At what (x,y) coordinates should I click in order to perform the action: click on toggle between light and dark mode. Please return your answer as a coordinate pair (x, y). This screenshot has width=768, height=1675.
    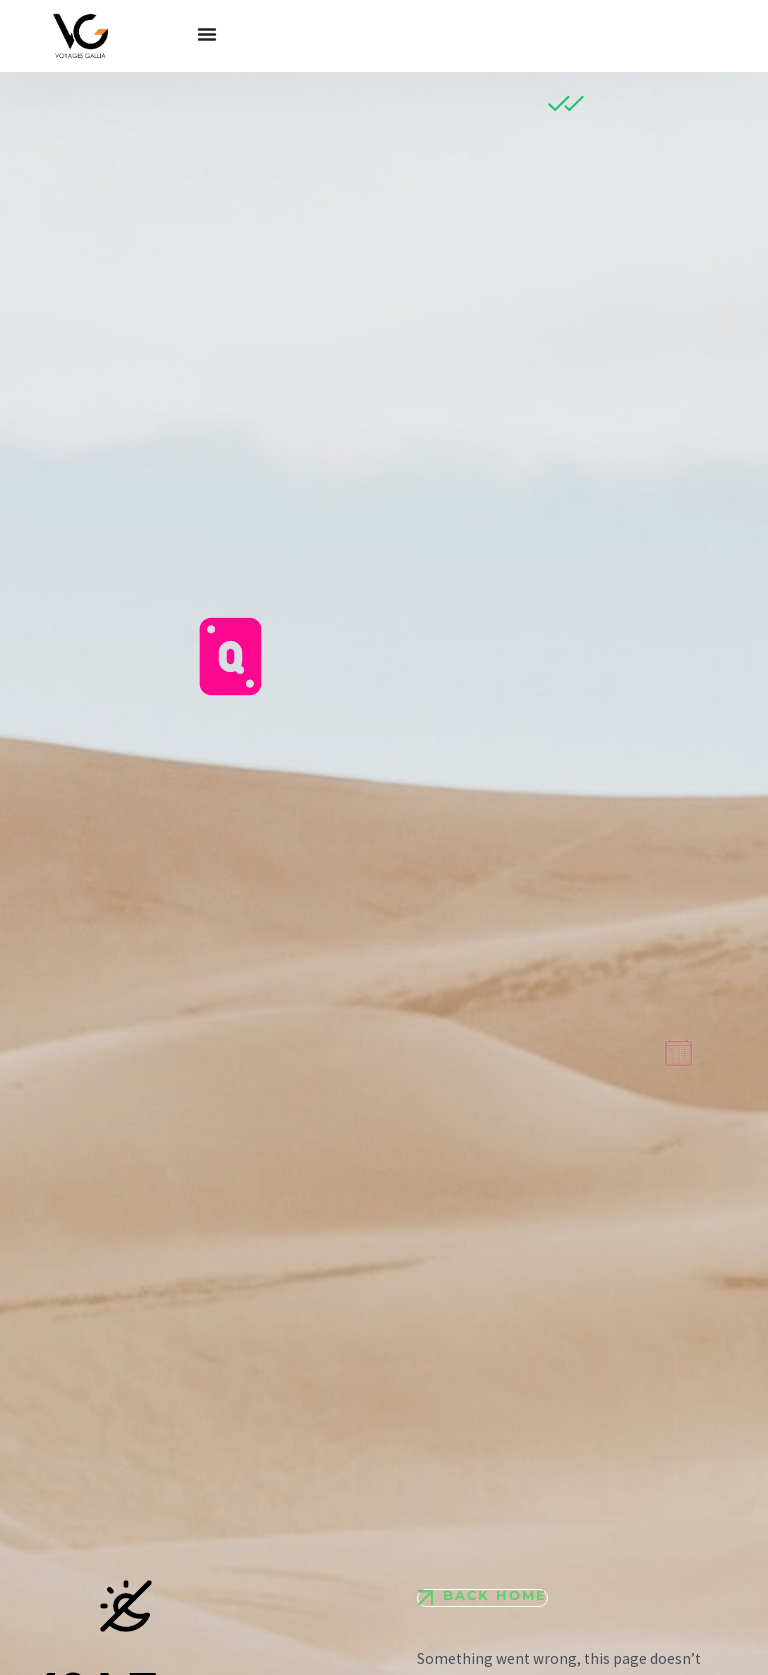
    Looking at the image, I should click on (126, 1606).